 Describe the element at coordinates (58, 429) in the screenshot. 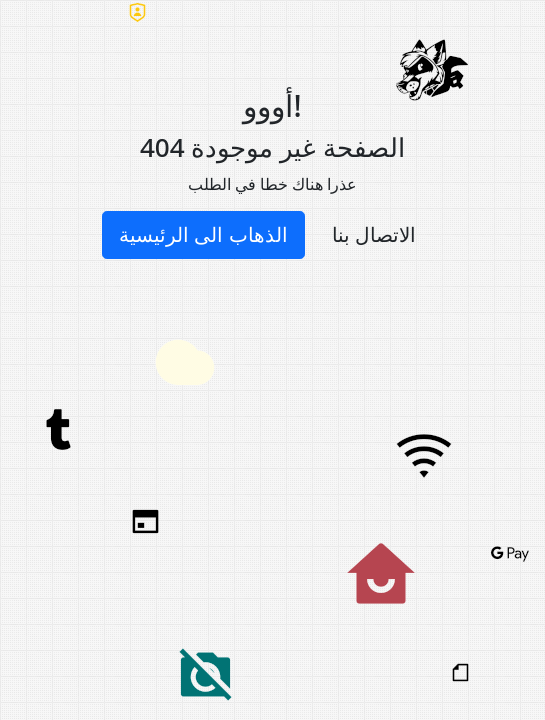

I see `open tumblr app` at that location.